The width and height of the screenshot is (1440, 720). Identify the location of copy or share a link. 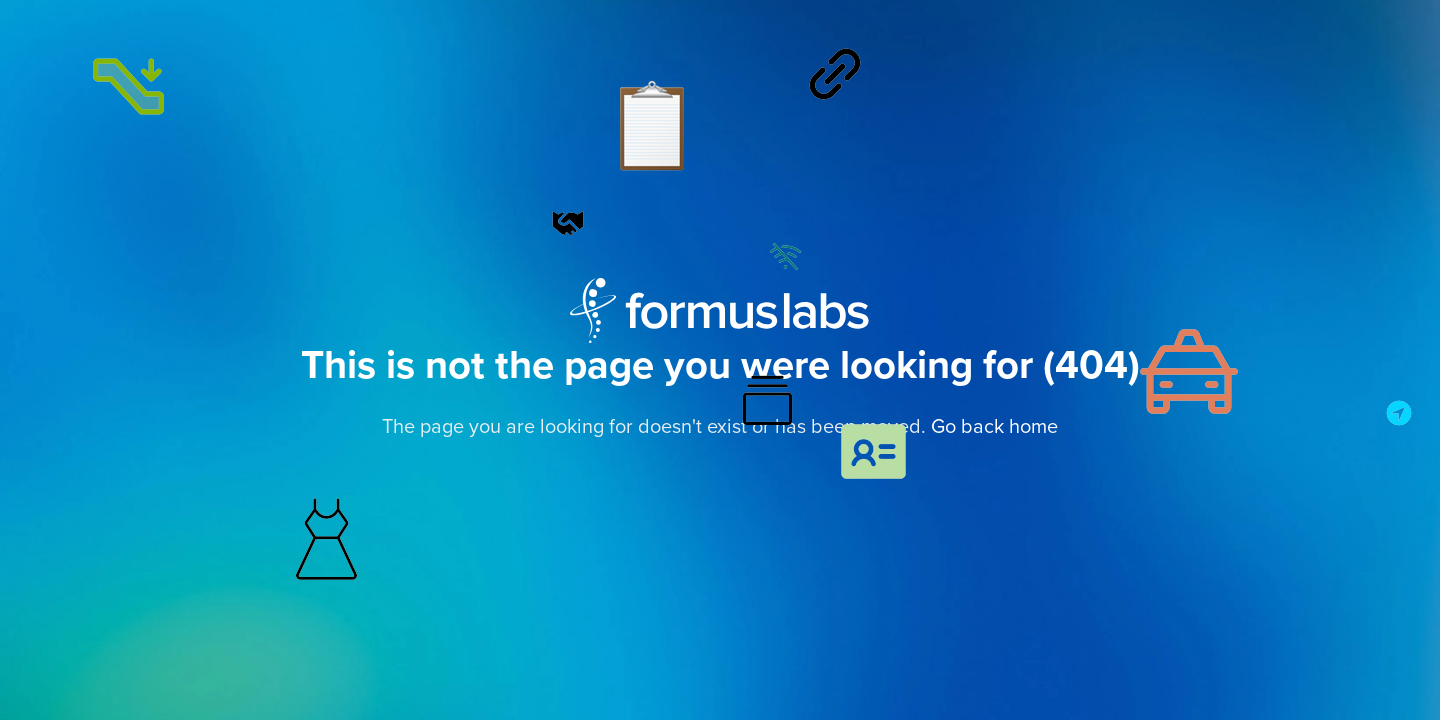
(835, 74).